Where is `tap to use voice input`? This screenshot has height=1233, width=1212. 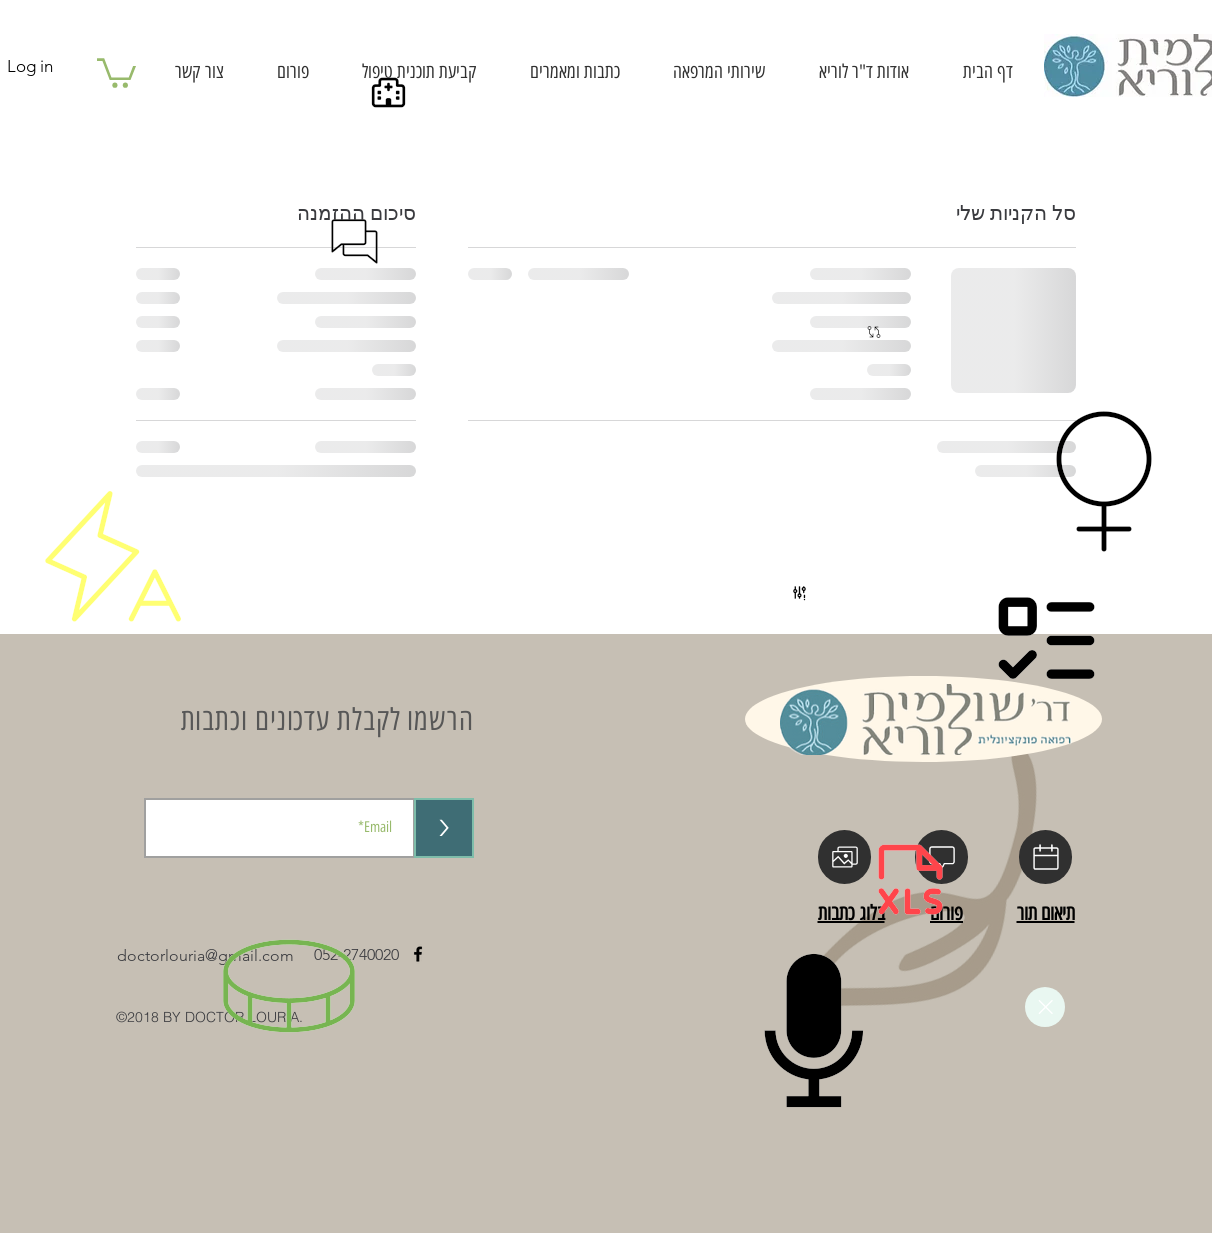 tap to use voice input is located at coordinates (814, 1030).